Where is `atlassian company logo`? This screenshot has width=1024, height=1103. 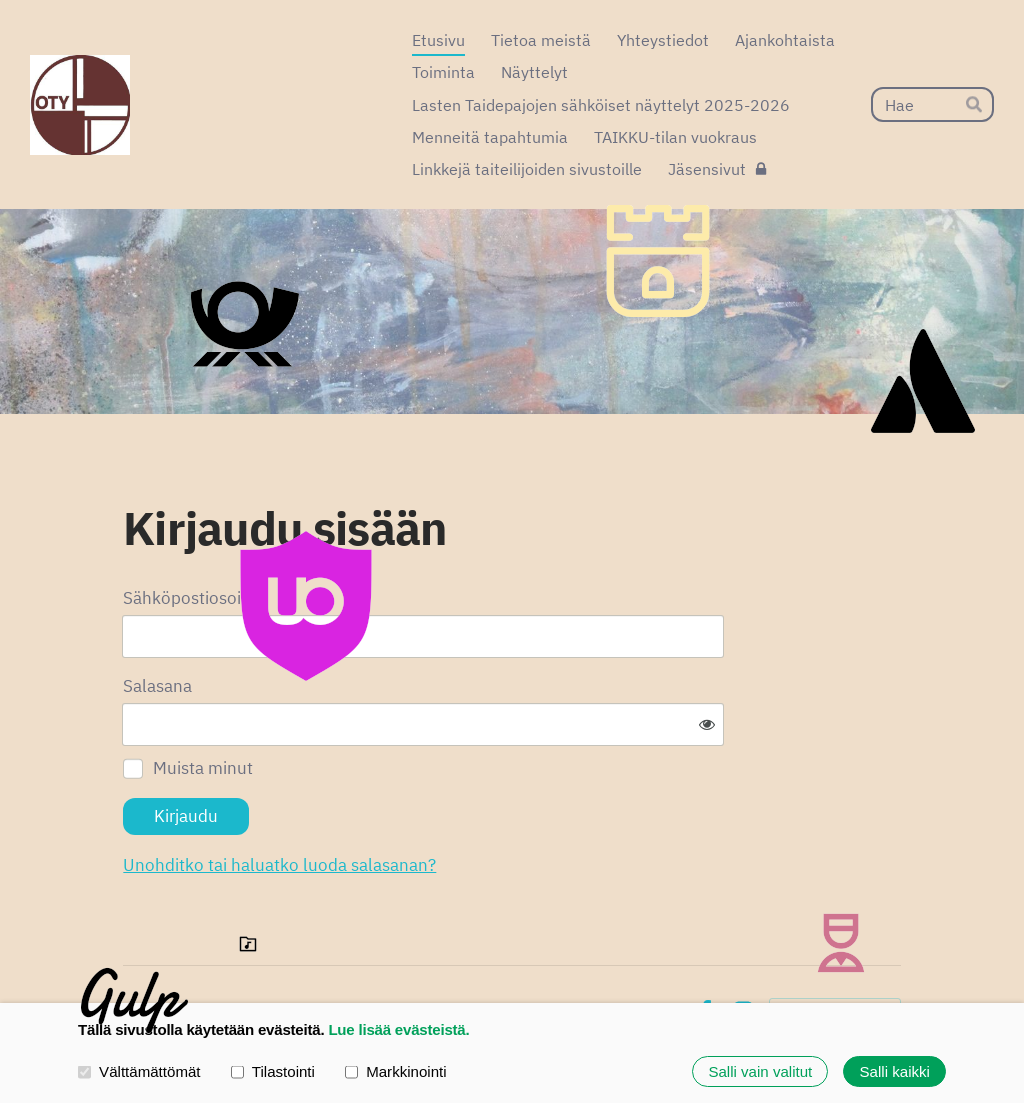
atlassian company logo is located at coordinates (923, 381).